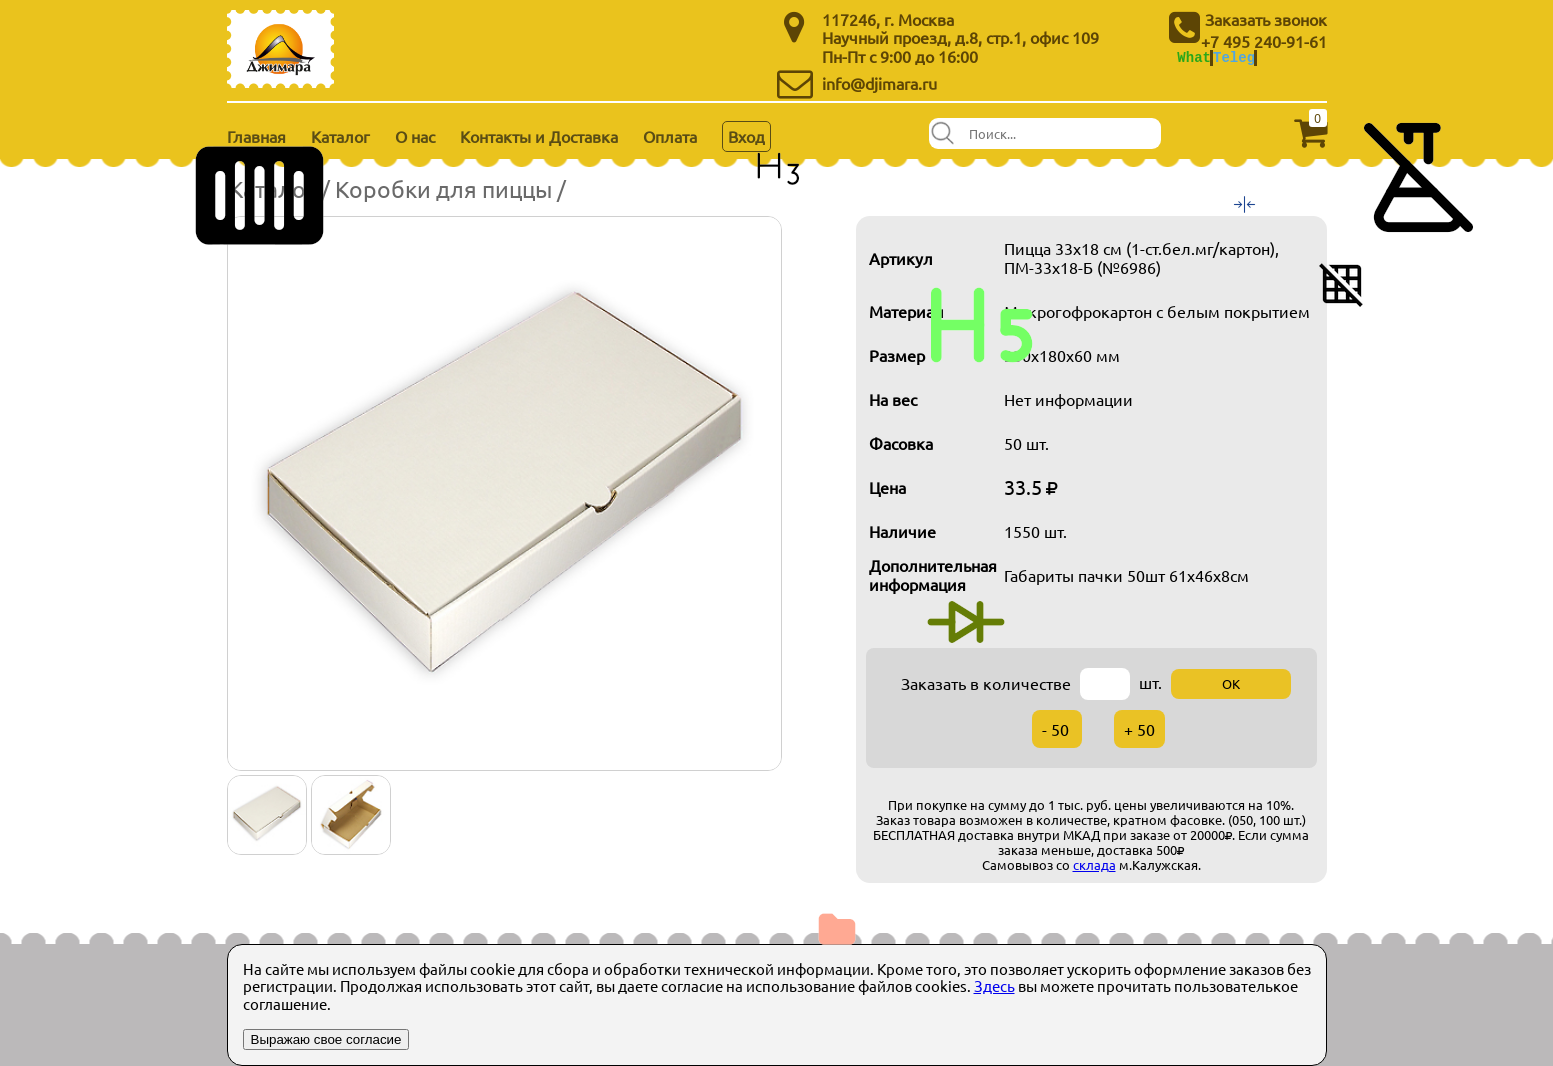 The image size is (1553, 1066). Describe the element at coordinates (776, 168) in the screenshot. I see `format text as heading level 3` at that location.